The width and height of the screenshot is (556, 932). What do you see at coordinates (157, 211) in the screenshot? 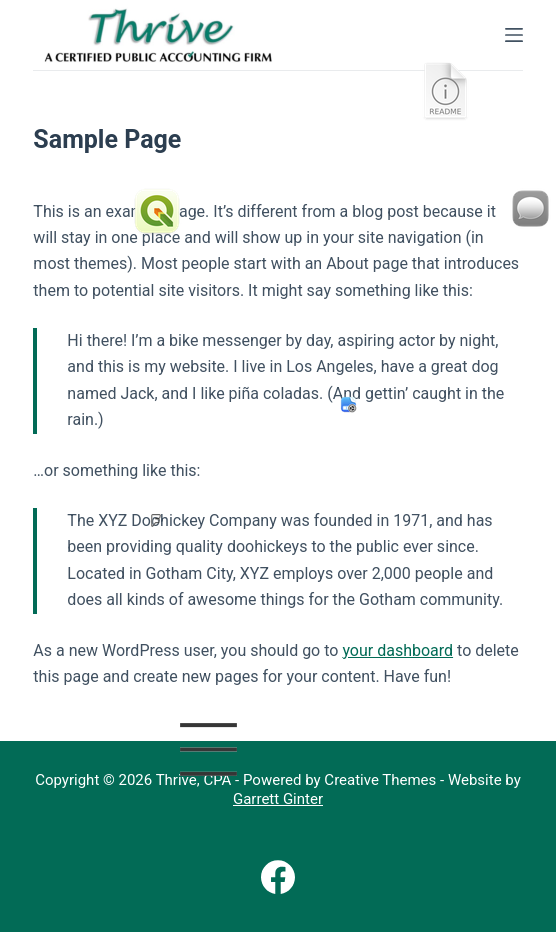
I see `open qgis geographic information system application` at bounding box center [157, 211].